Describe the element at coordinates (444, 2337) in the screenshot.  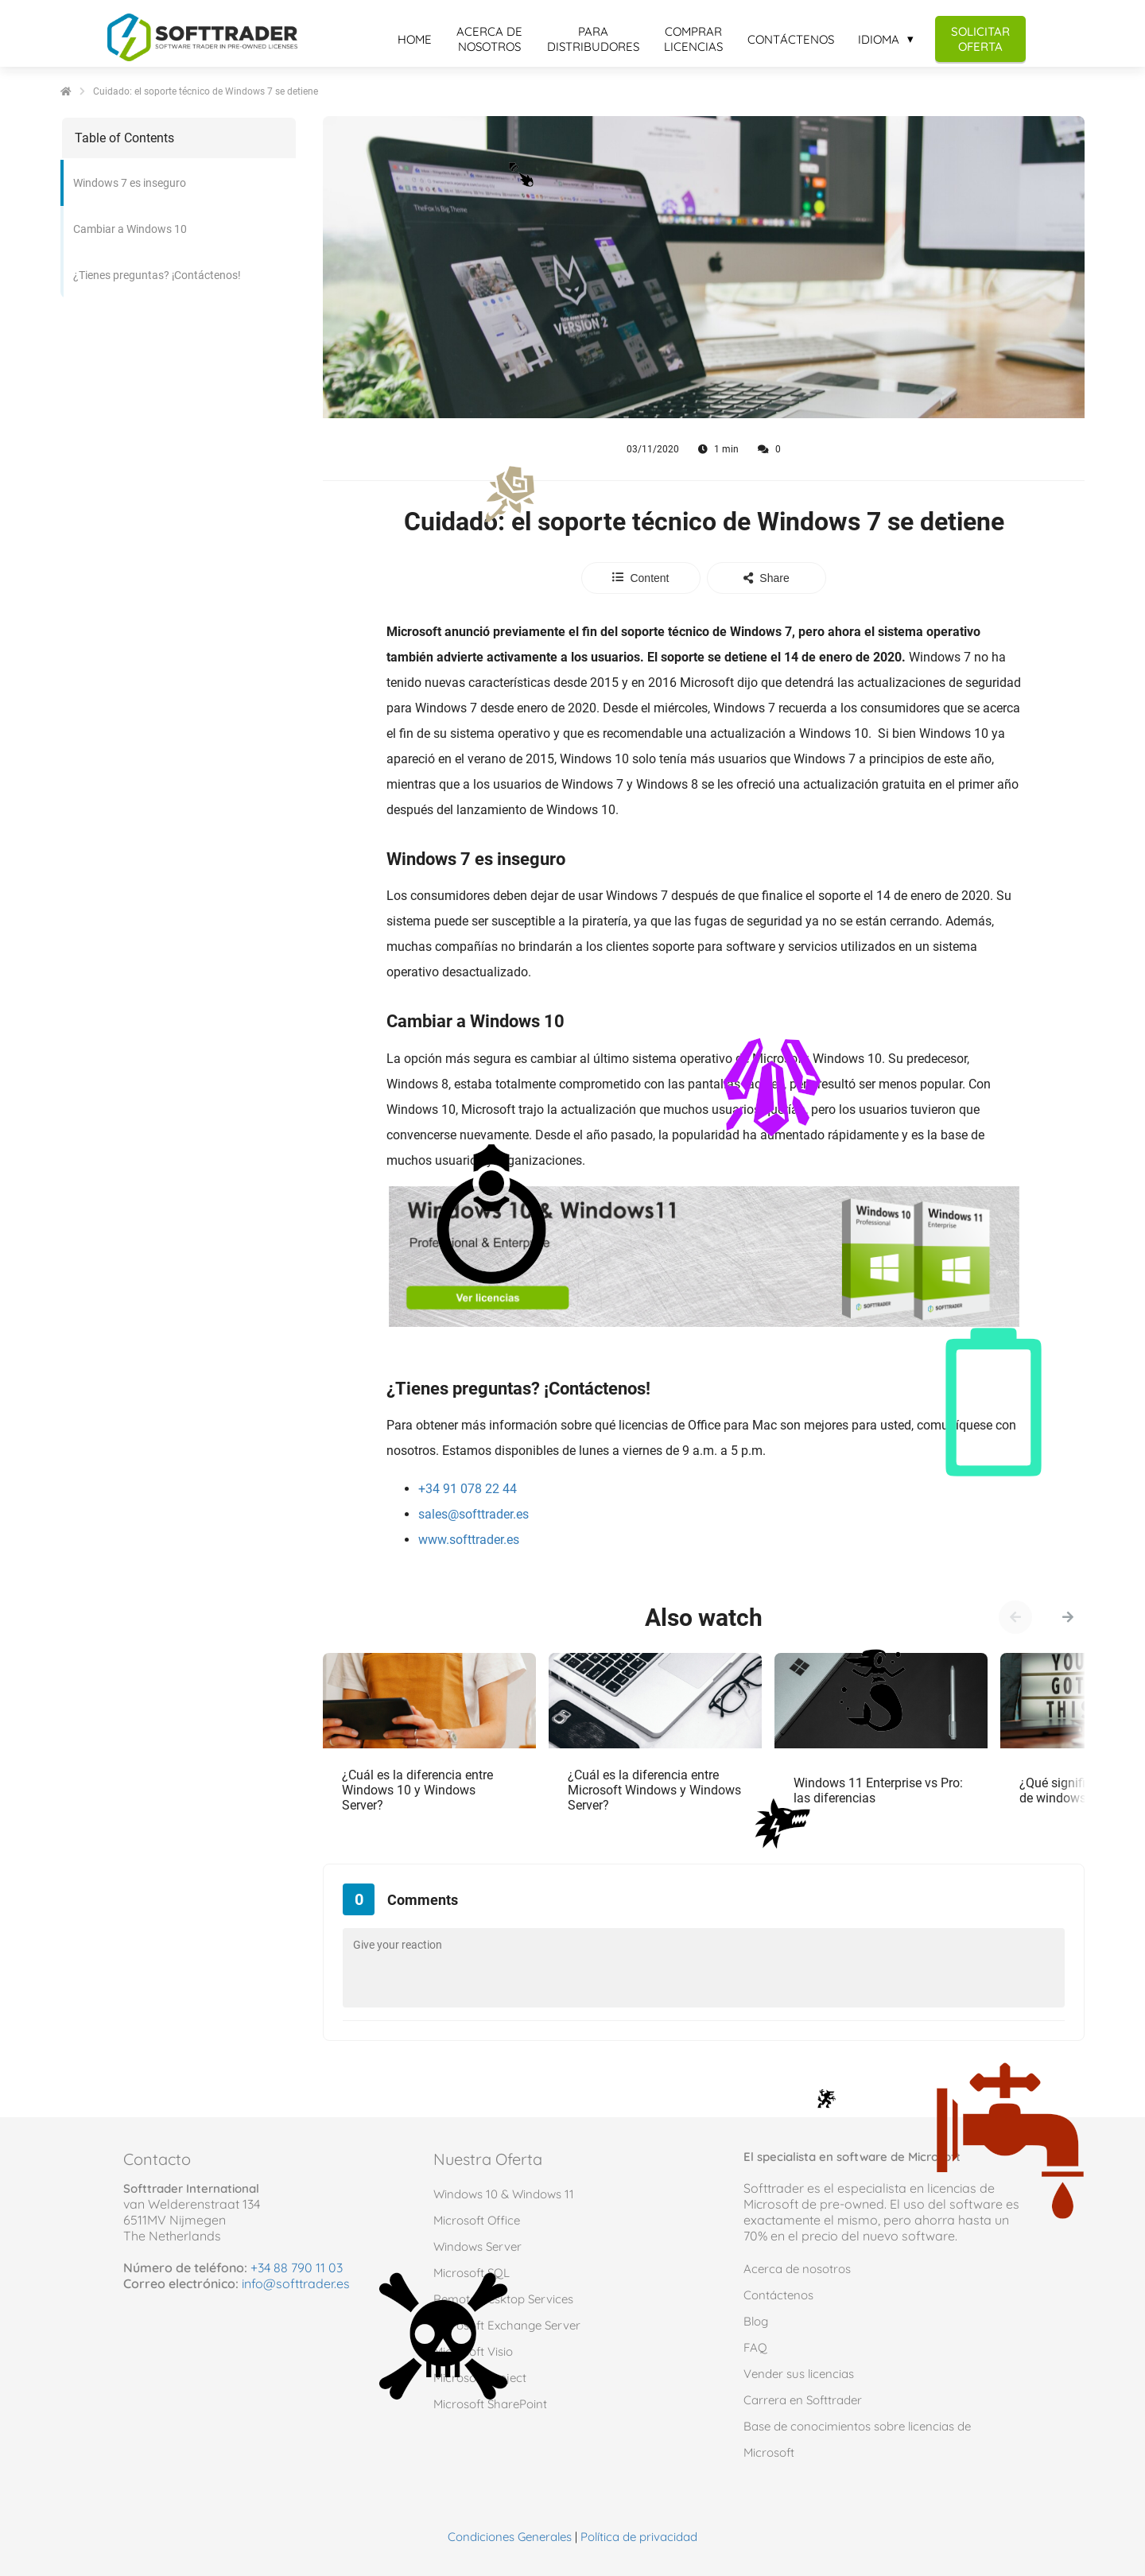
I see `indicates danger or hazardous content warning` at that location.